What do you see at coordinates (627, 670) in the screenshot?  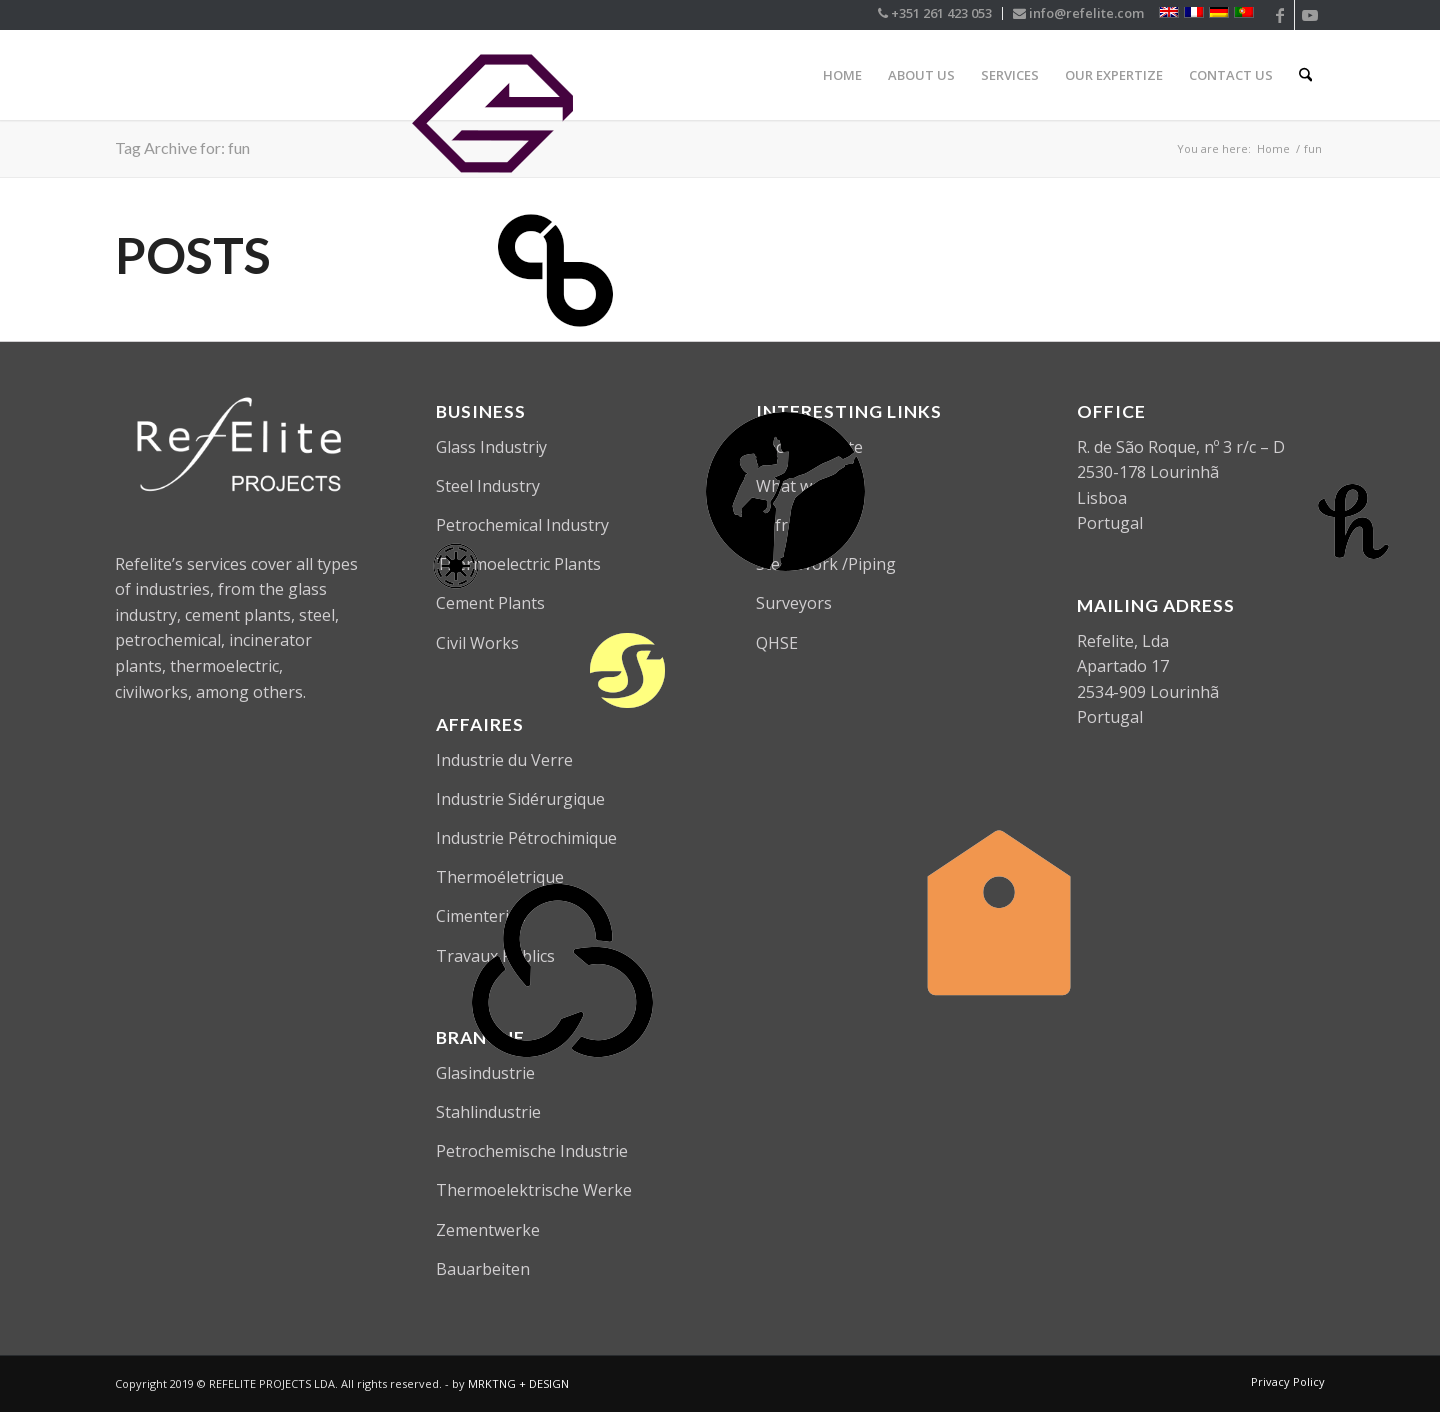 I see `shelly smart home brand logo` at bounding box center [627, 670].